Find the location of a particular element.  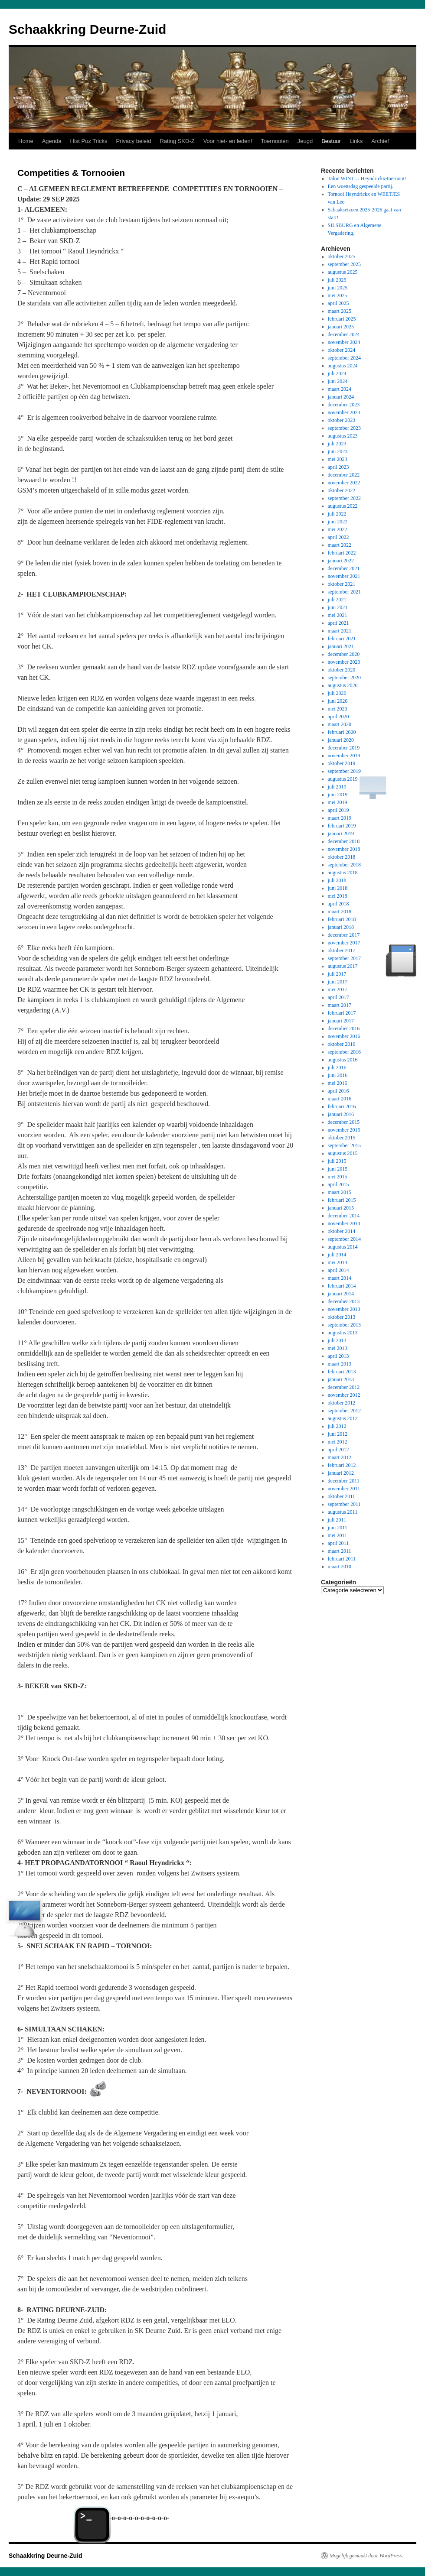

access miniSD card storage is located at coordinates (401, 960).